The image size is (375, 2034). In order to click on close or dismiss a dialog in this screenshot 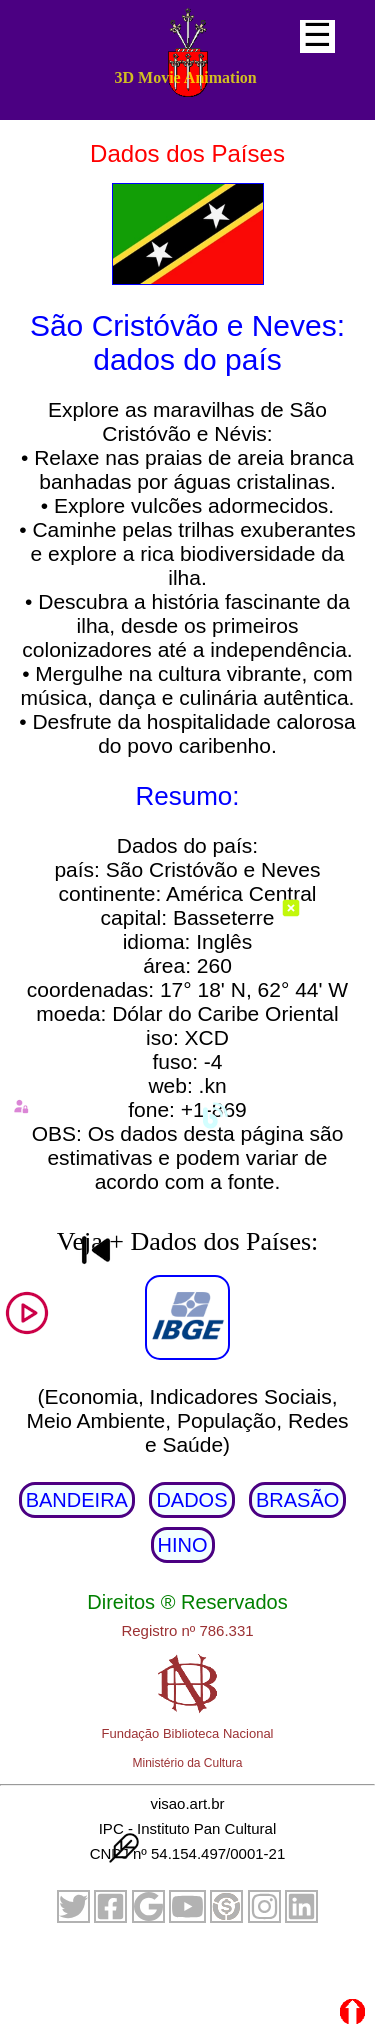, I will do `click(291, 908)`.